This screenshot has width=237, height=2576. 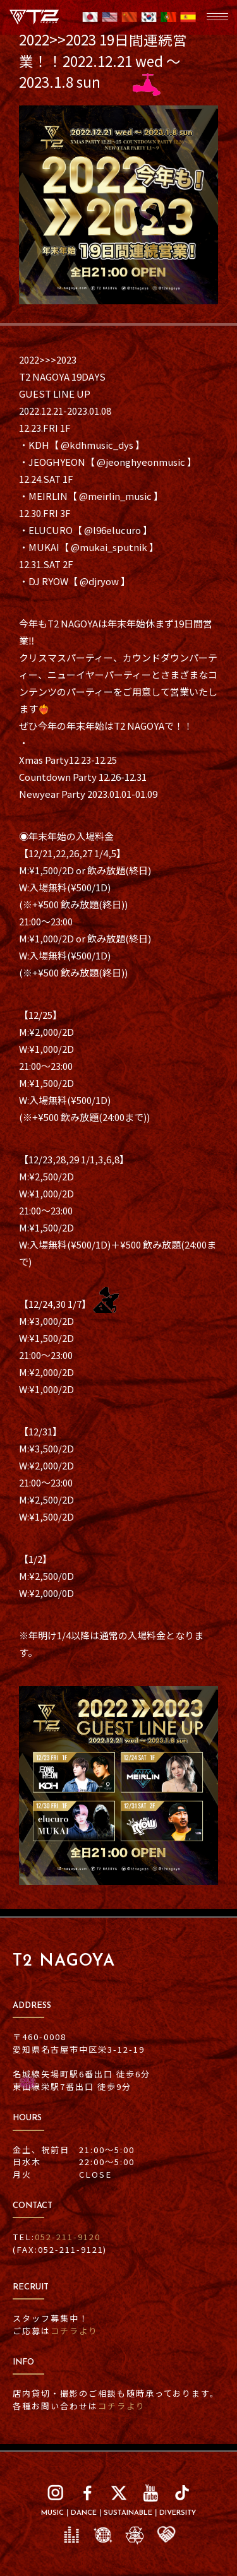 I want to click on SpigotMC minecraft server software logo, so click(x=147, y=85).